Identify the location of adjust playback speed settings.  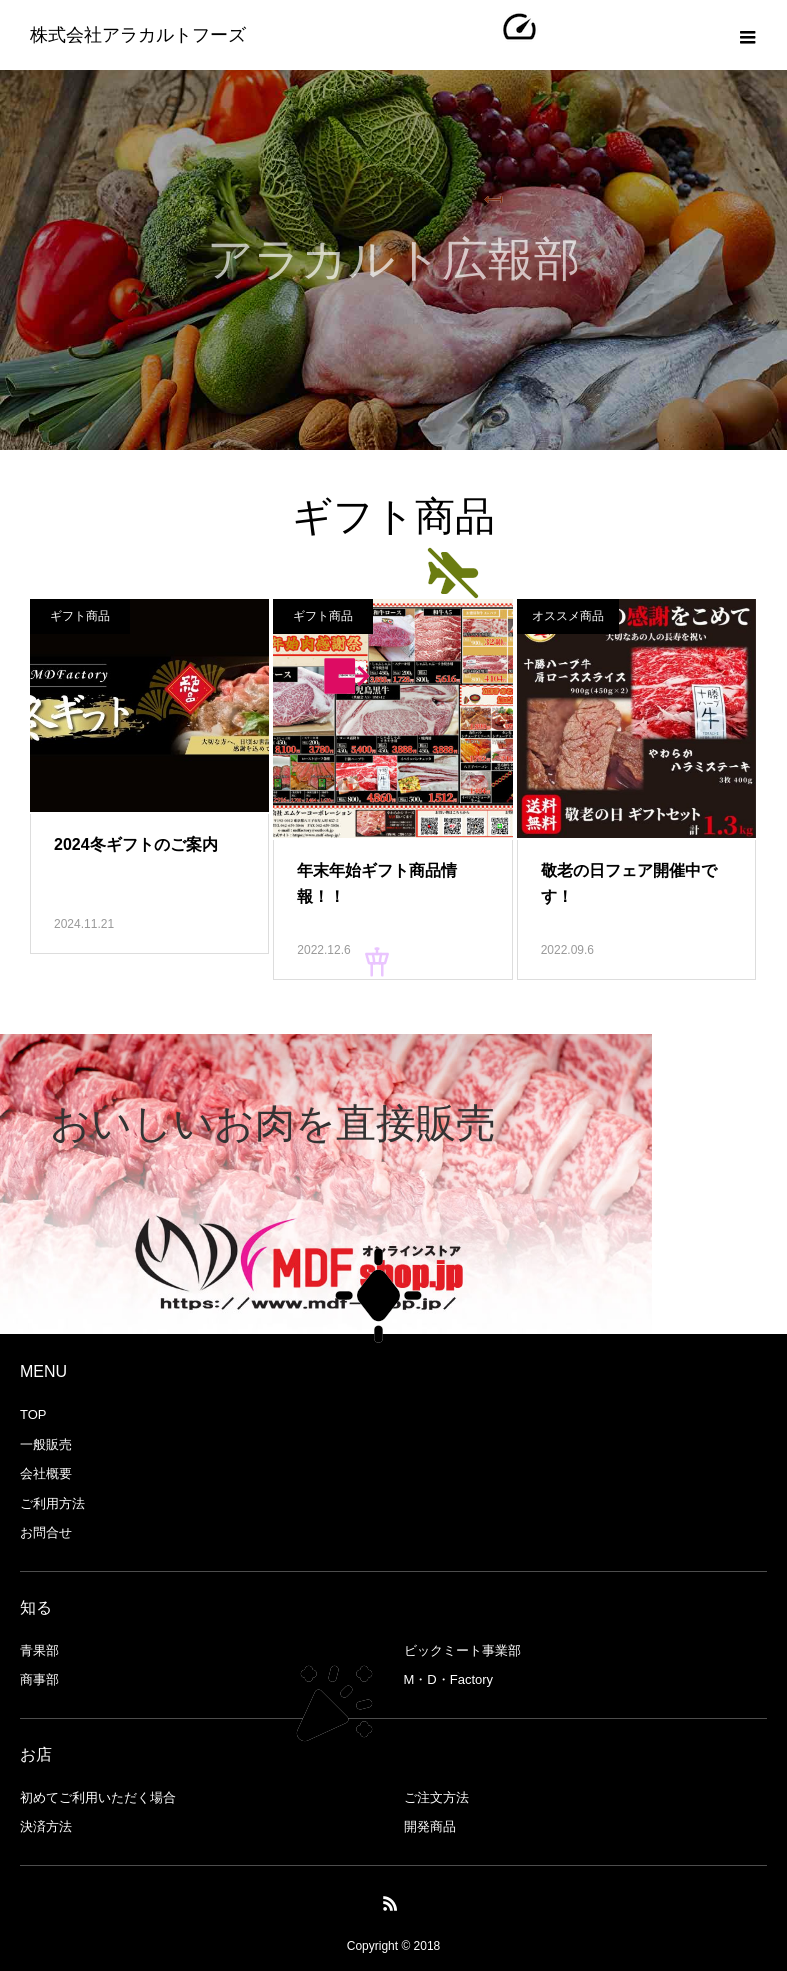
(519, 26).